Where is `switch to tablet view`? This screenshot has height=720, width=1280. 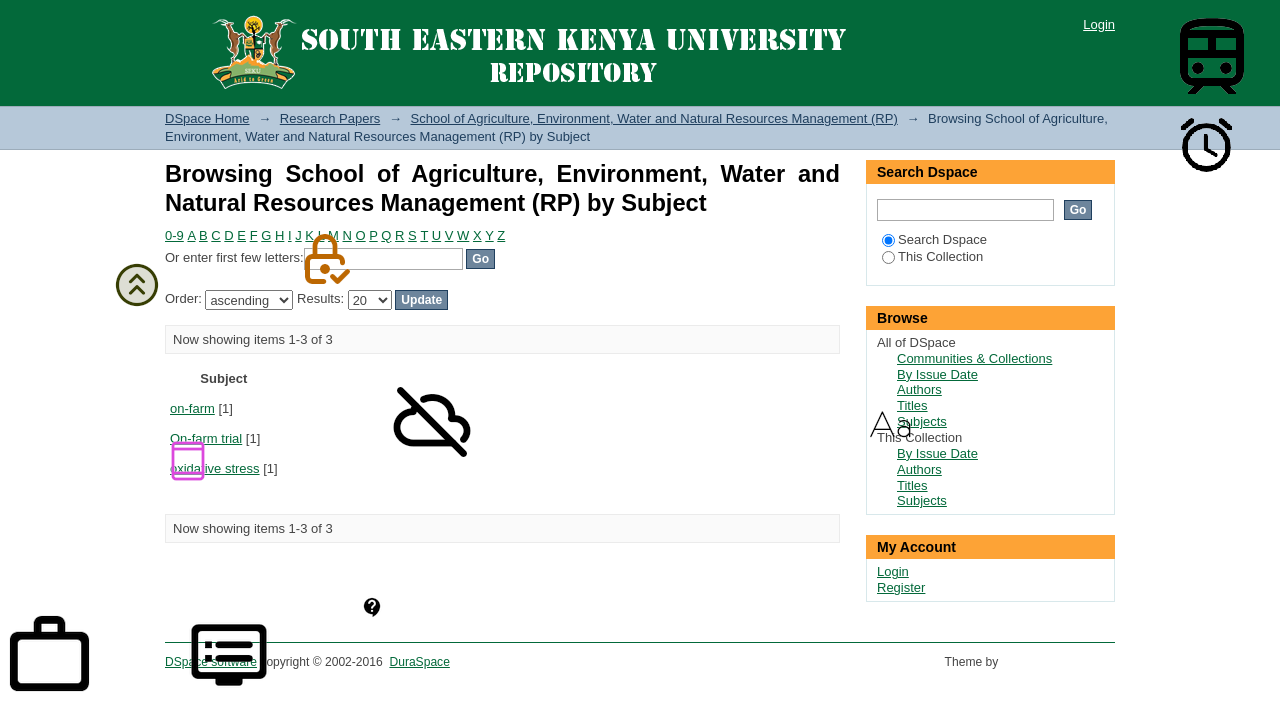
switch to tablet view is located at coordinates (188, 461).